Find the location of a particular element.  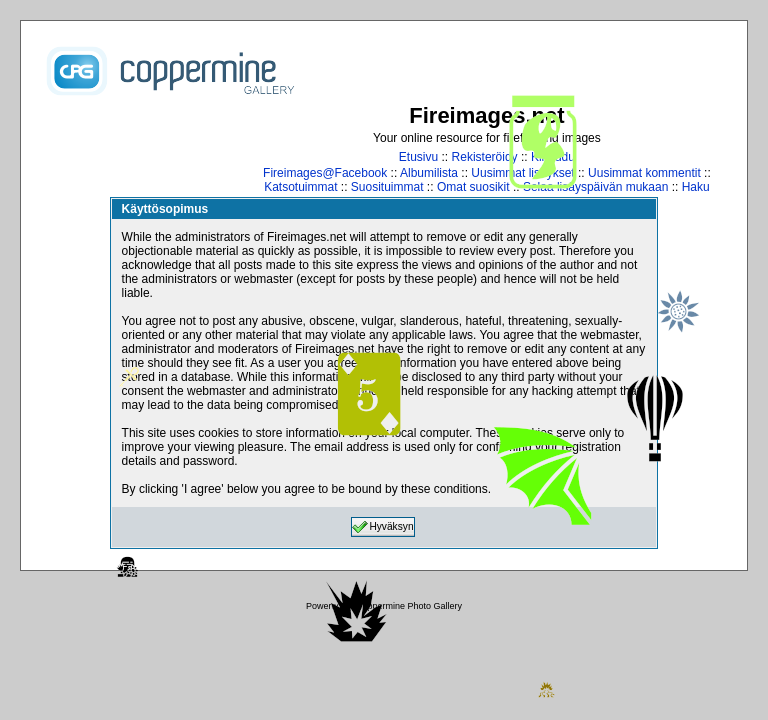

five of diamonds playing card is located at coordinates (369, 394).